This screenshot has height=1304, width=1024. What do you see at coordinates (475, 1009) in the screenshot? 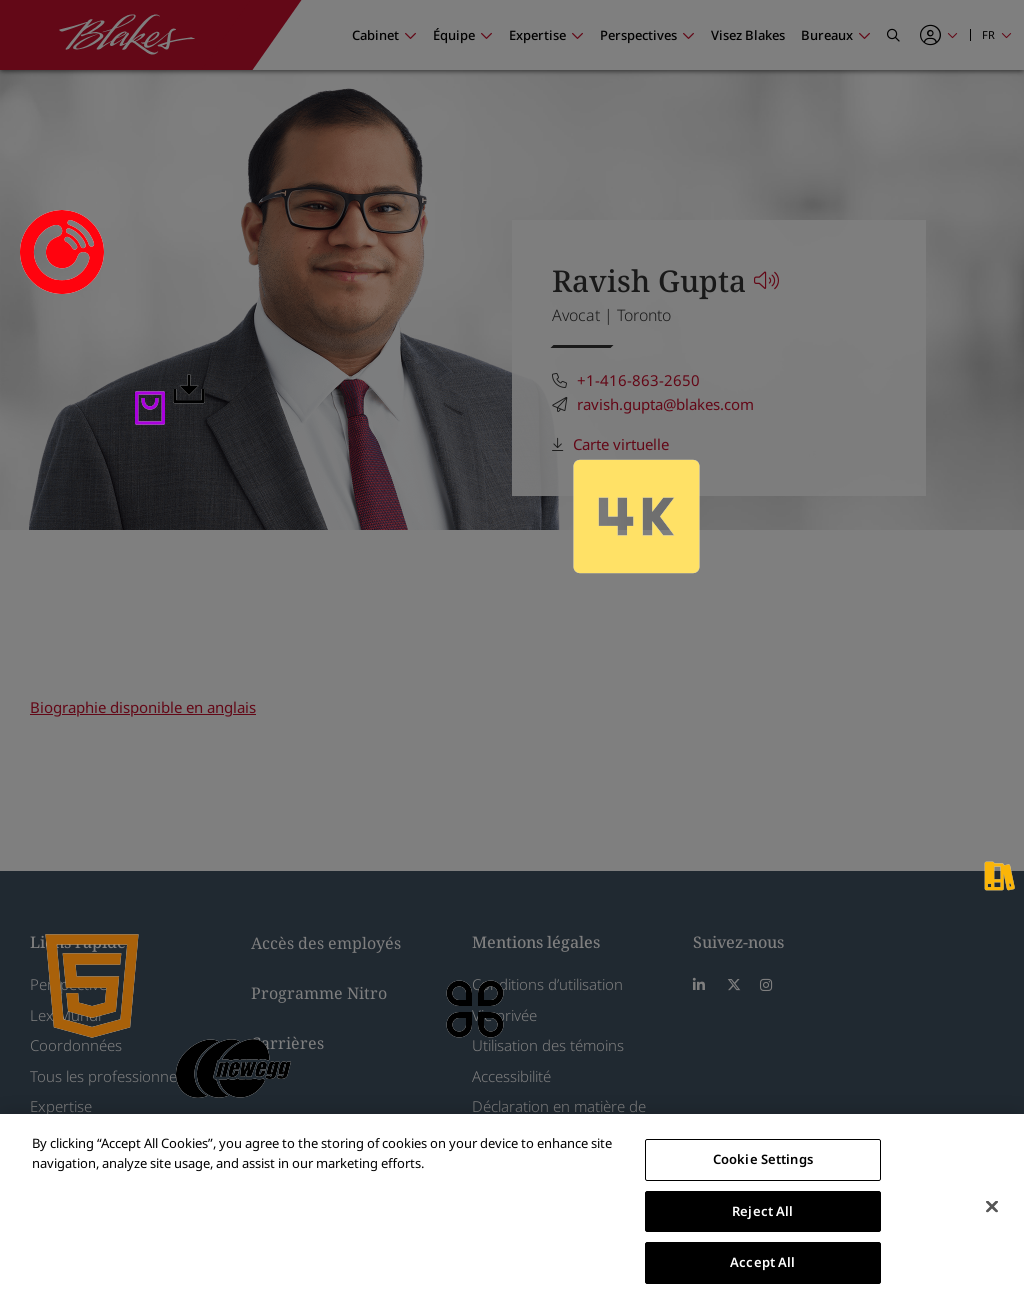
I see `open the app drawer or menu` at bounding box center [475, 1009].